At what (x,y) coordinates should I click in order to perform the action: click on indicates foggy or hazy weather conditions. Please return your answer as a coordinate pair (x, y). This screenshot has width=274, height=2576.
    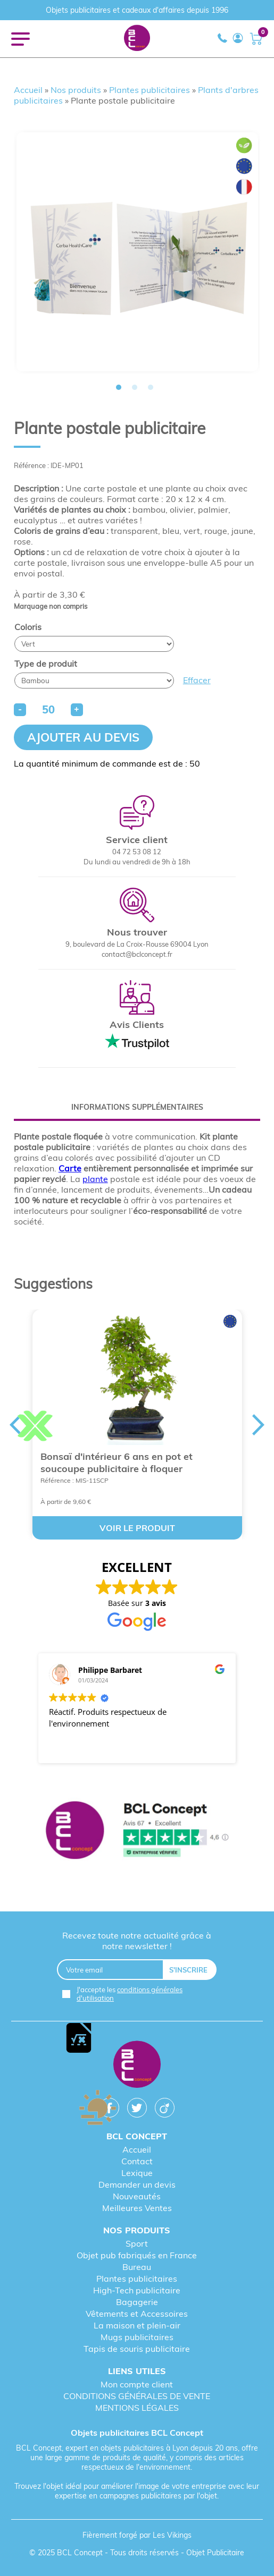
    Looking at the image, I should click on (97, 2108).